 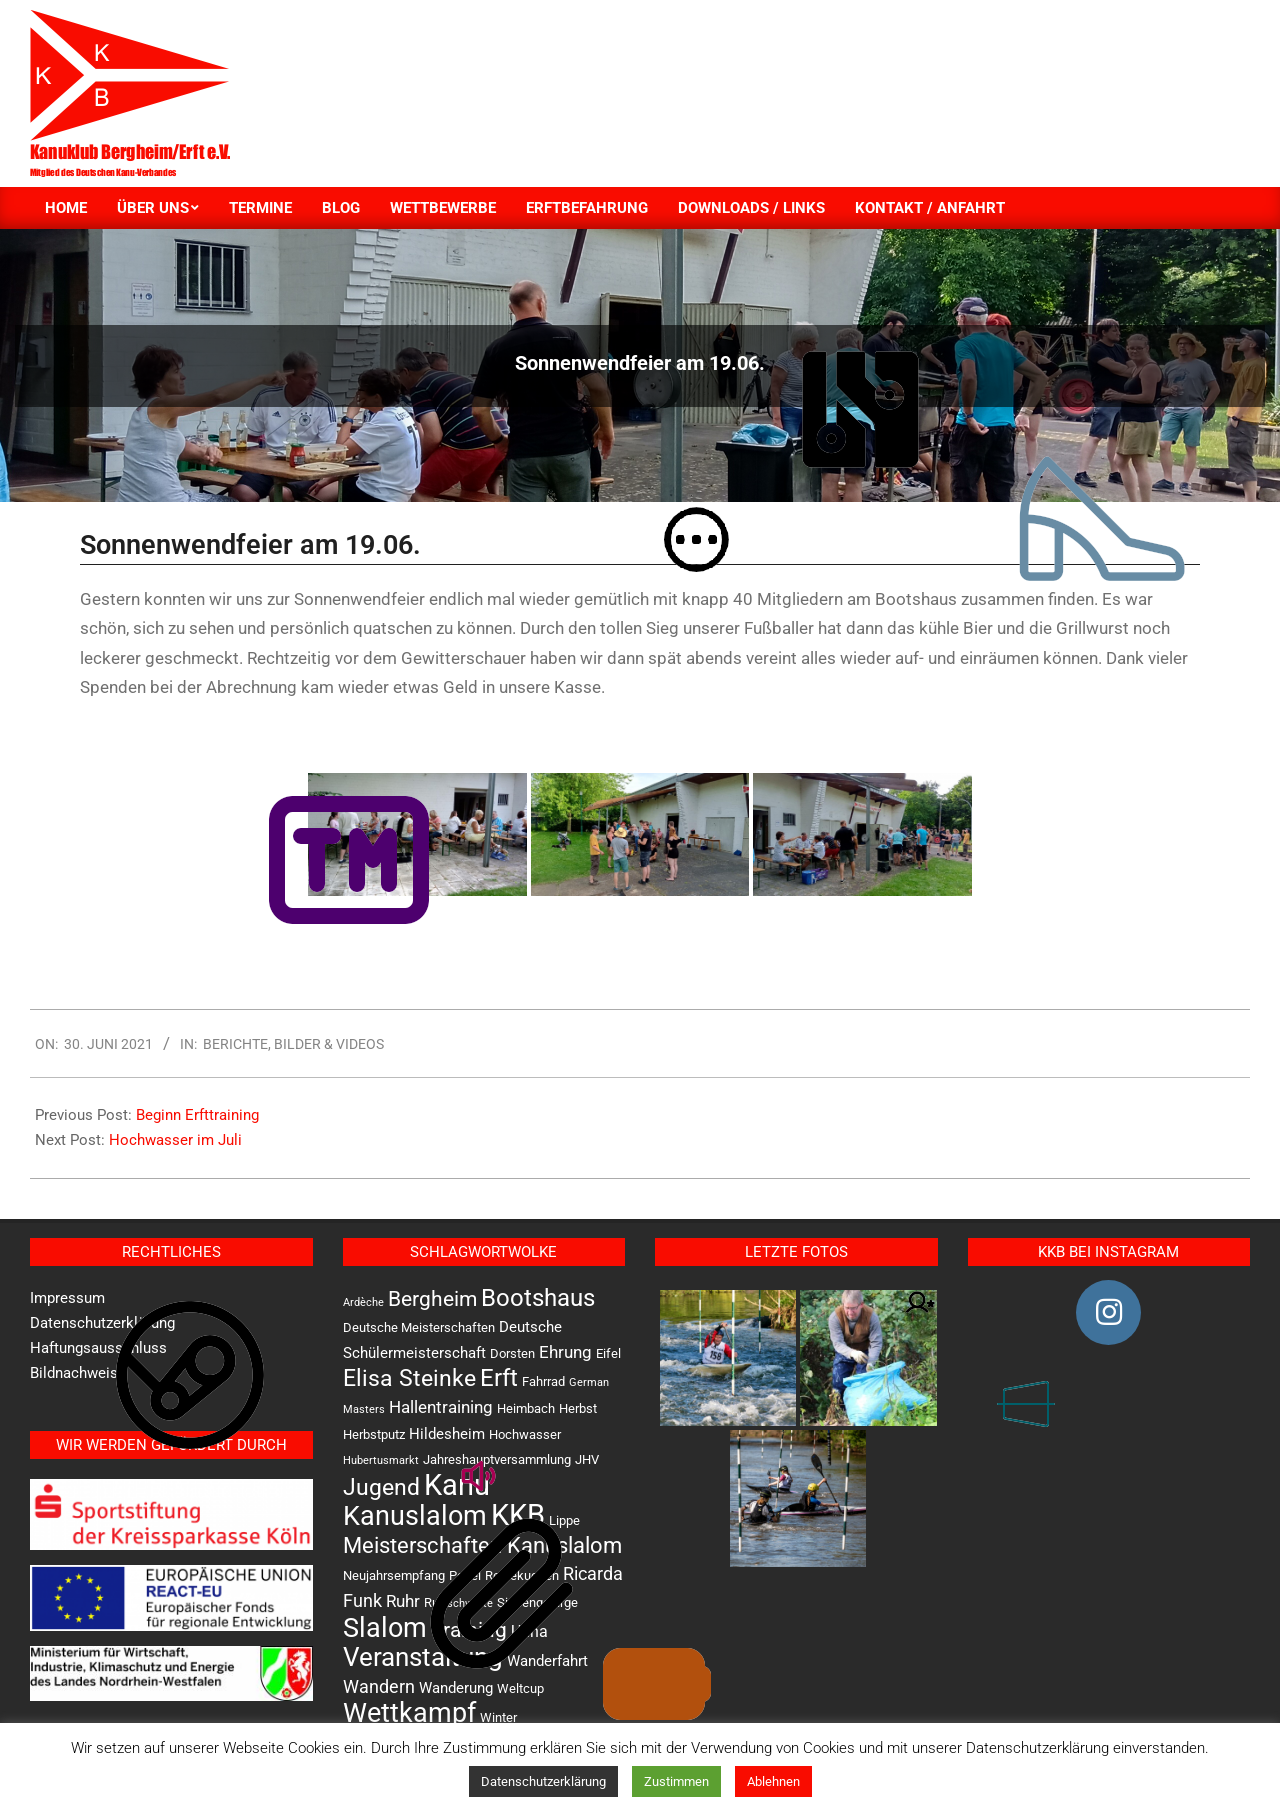 I want to click on indicates current battery level, so click(x=657, y=1684).